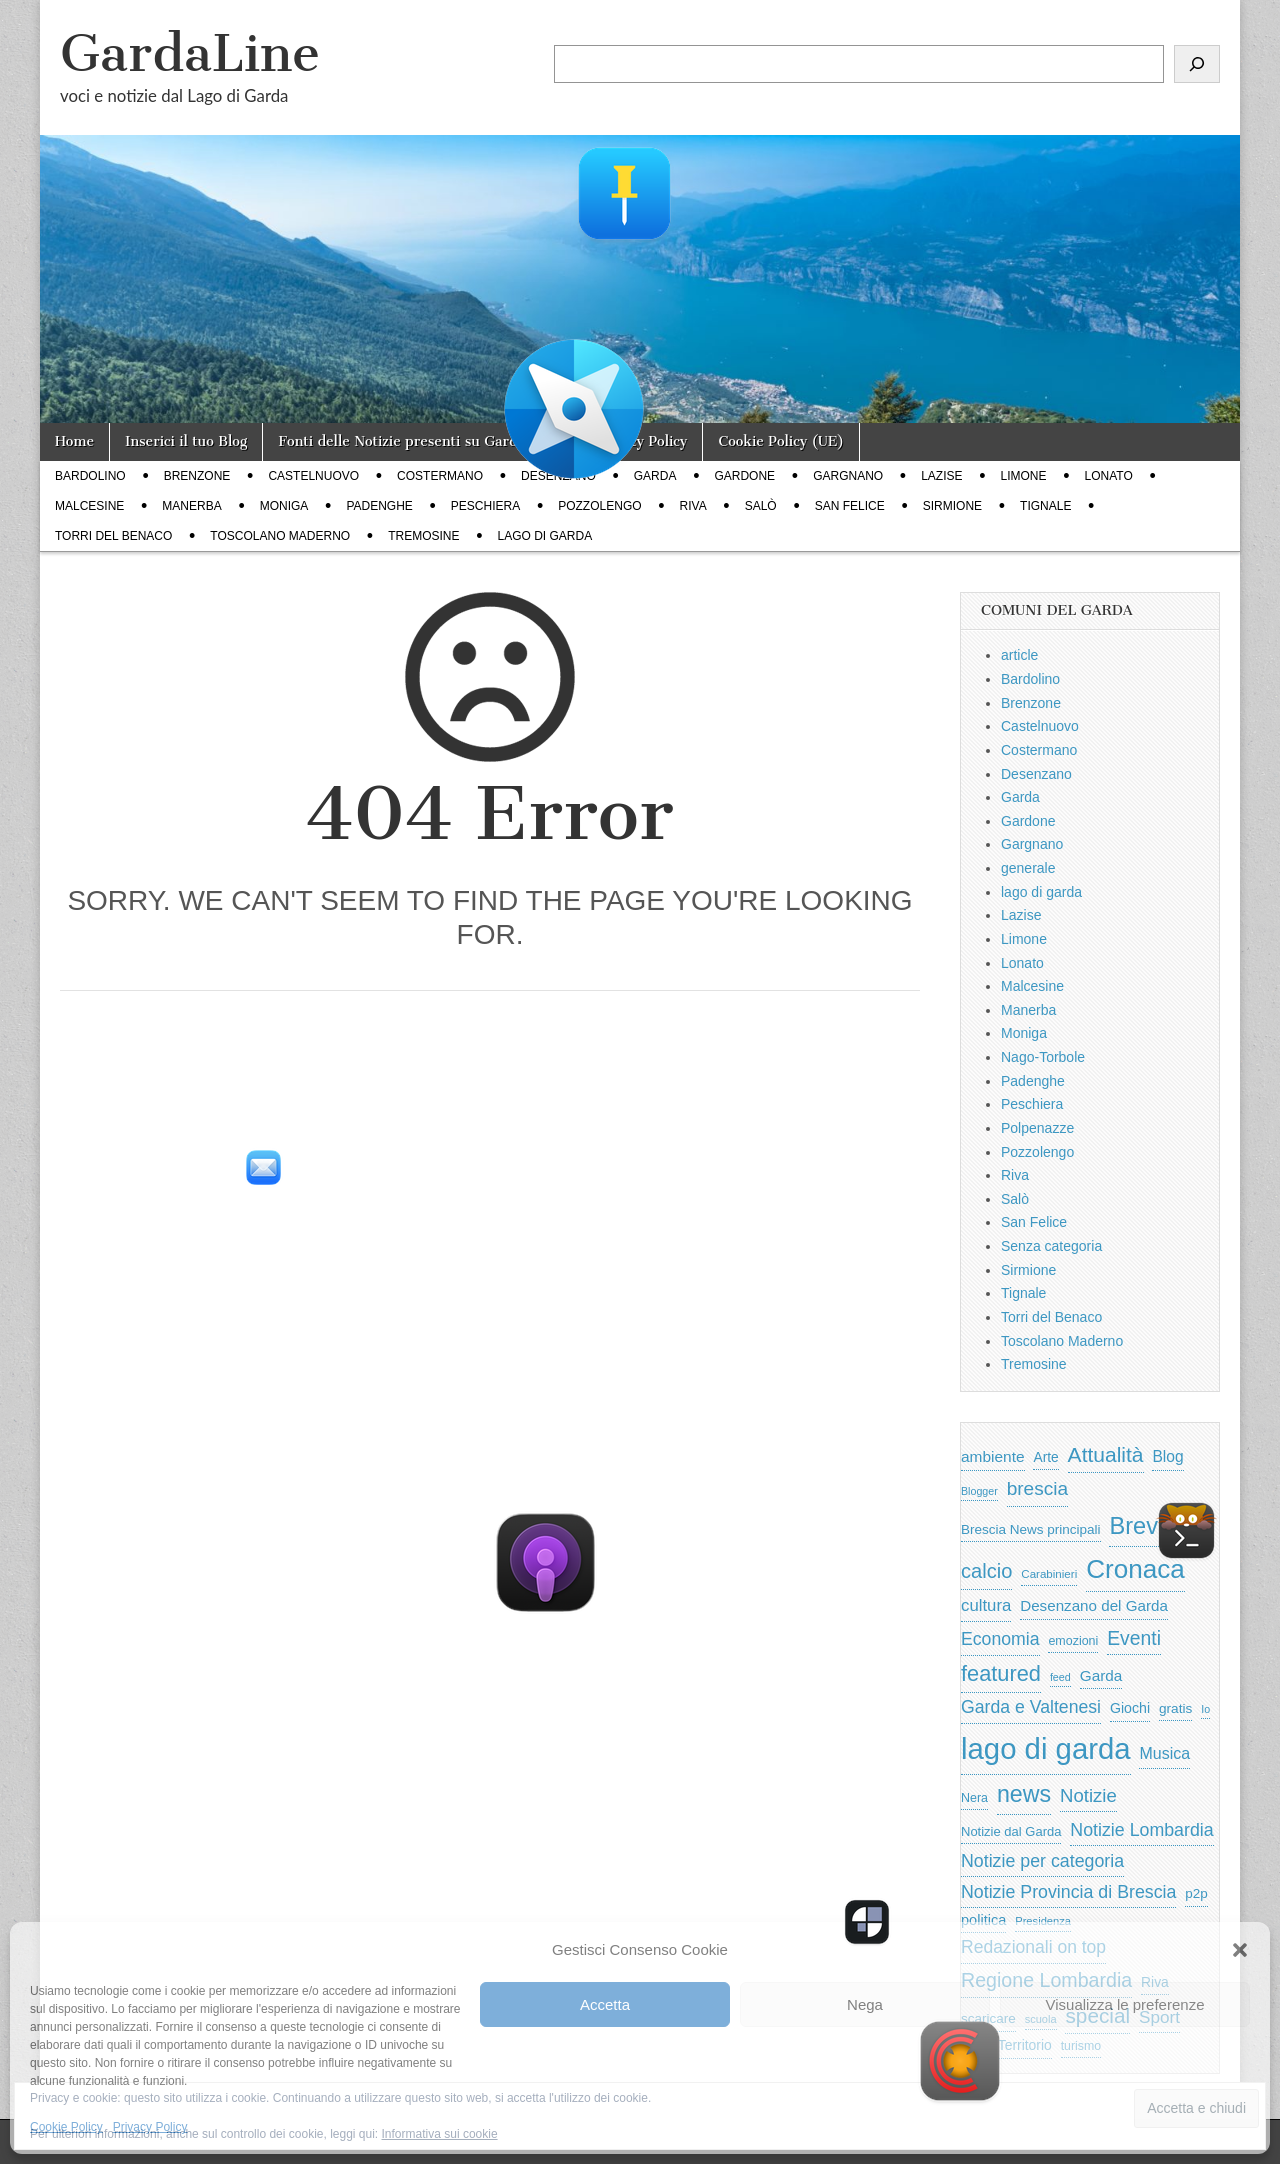 The height and width of the screenshot is (2164, 1280). Describe the element at coordinates (263, 1167) in the screenshot. I see `open the Mail app` at that location.